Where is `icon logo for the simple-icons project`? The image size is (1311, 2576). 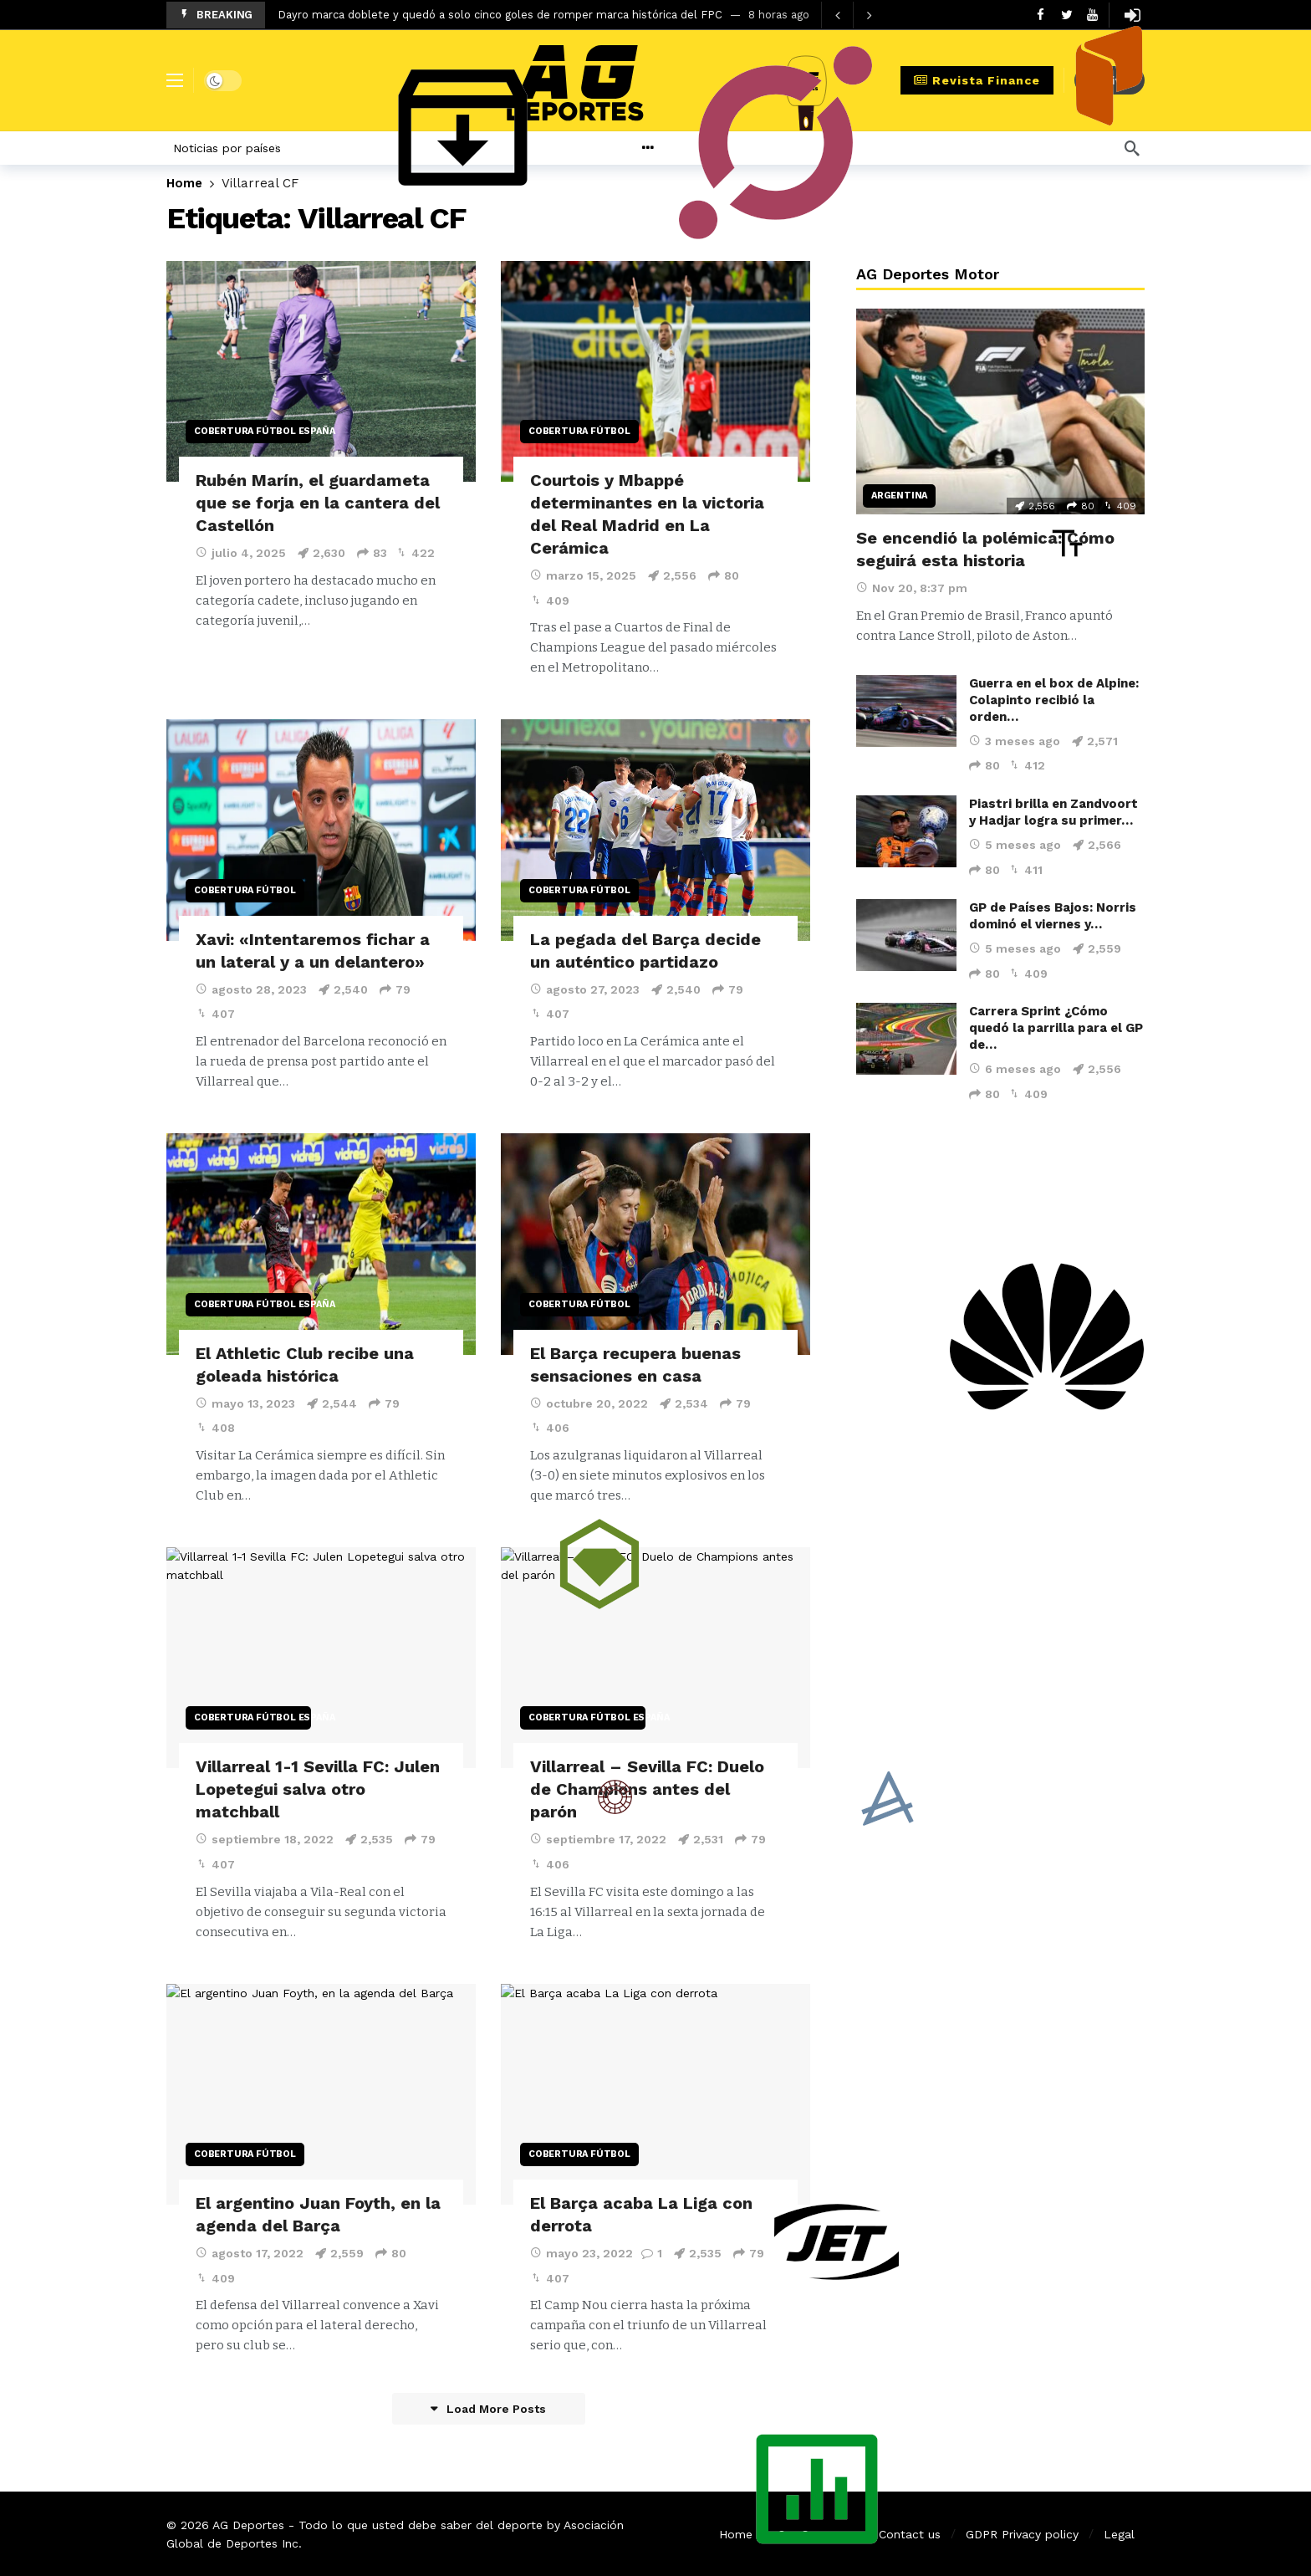
icon logo for the simple-icons project is located at coordinates (775, 142).